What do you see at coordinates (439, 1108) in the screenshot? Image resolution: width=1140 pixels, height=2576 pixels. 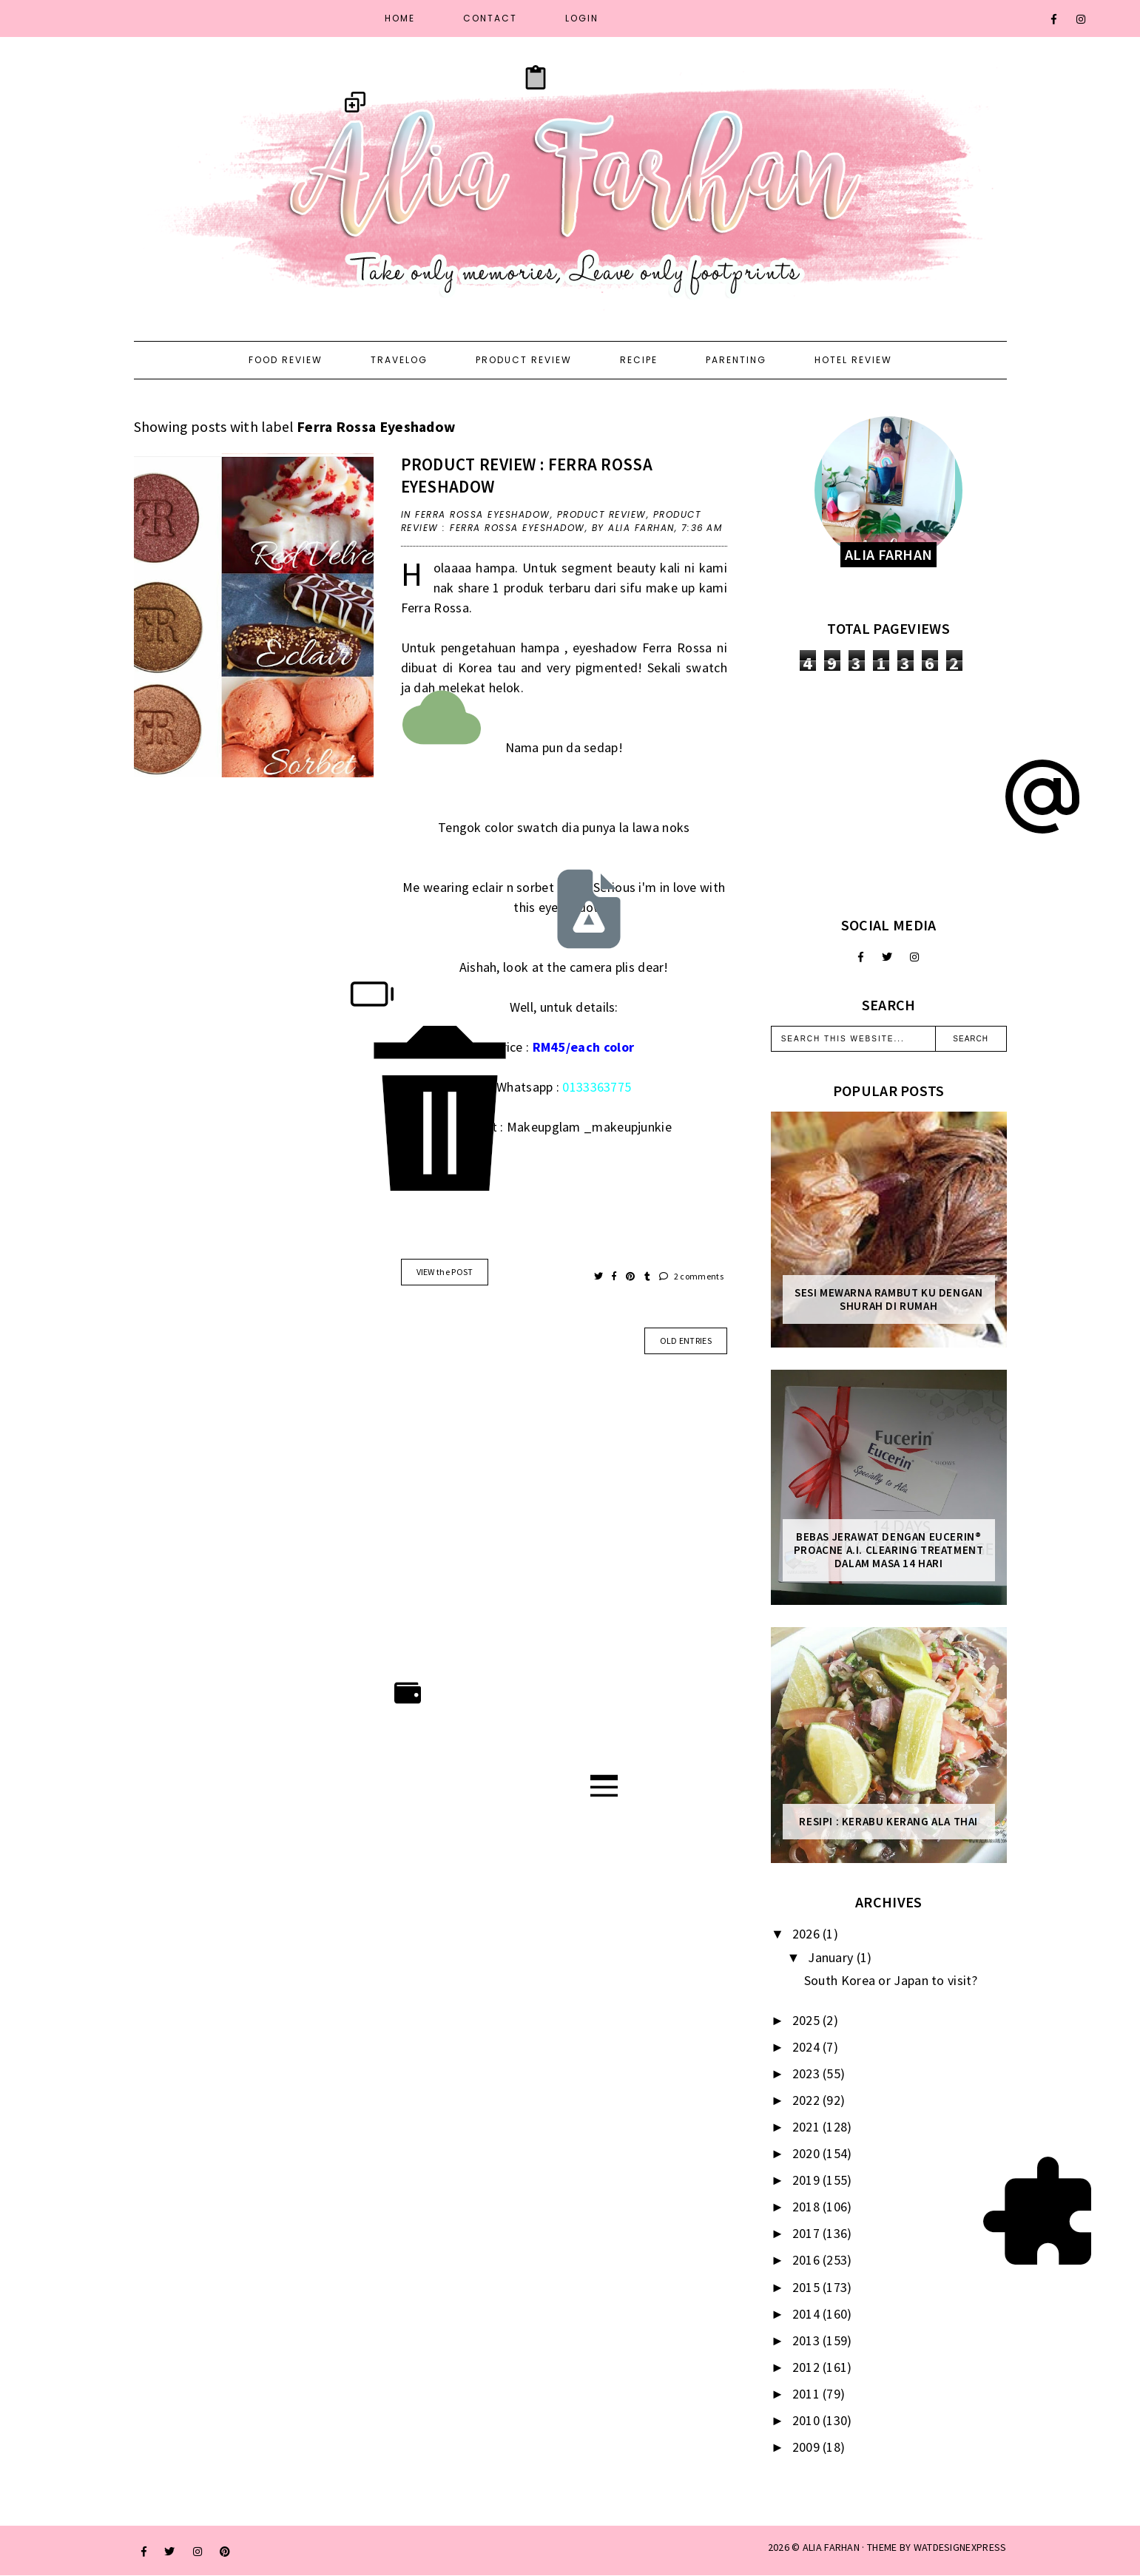 I see `delete selected item` at bounding box center [439, 1108].